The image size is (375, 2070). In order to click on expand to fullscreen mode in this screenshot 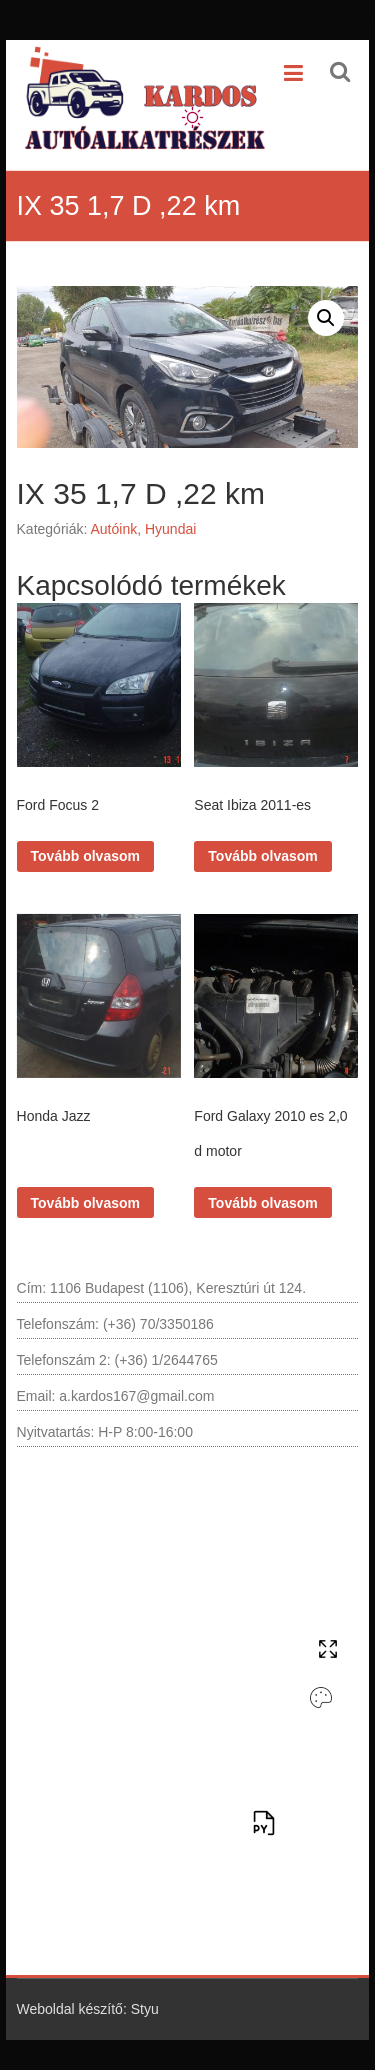, I will do `click(328, 1649)`.